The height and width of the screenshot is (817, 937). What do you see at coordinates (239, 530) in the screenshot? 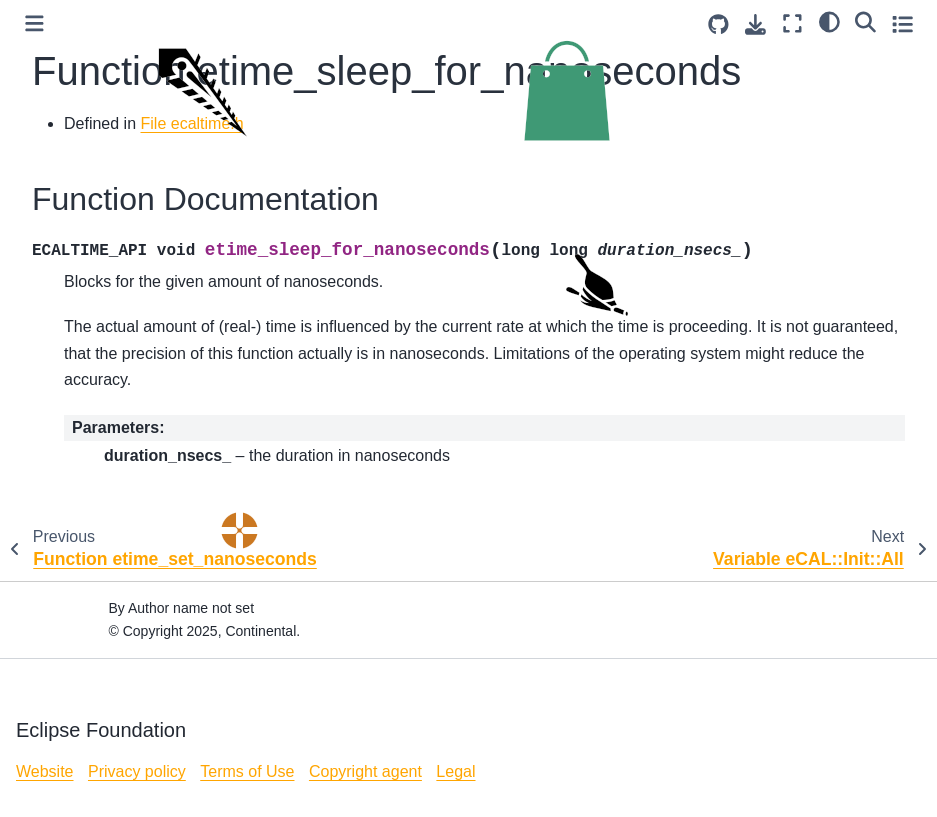
I see `target or crosshair indicator` at bounding box center [239, 530].